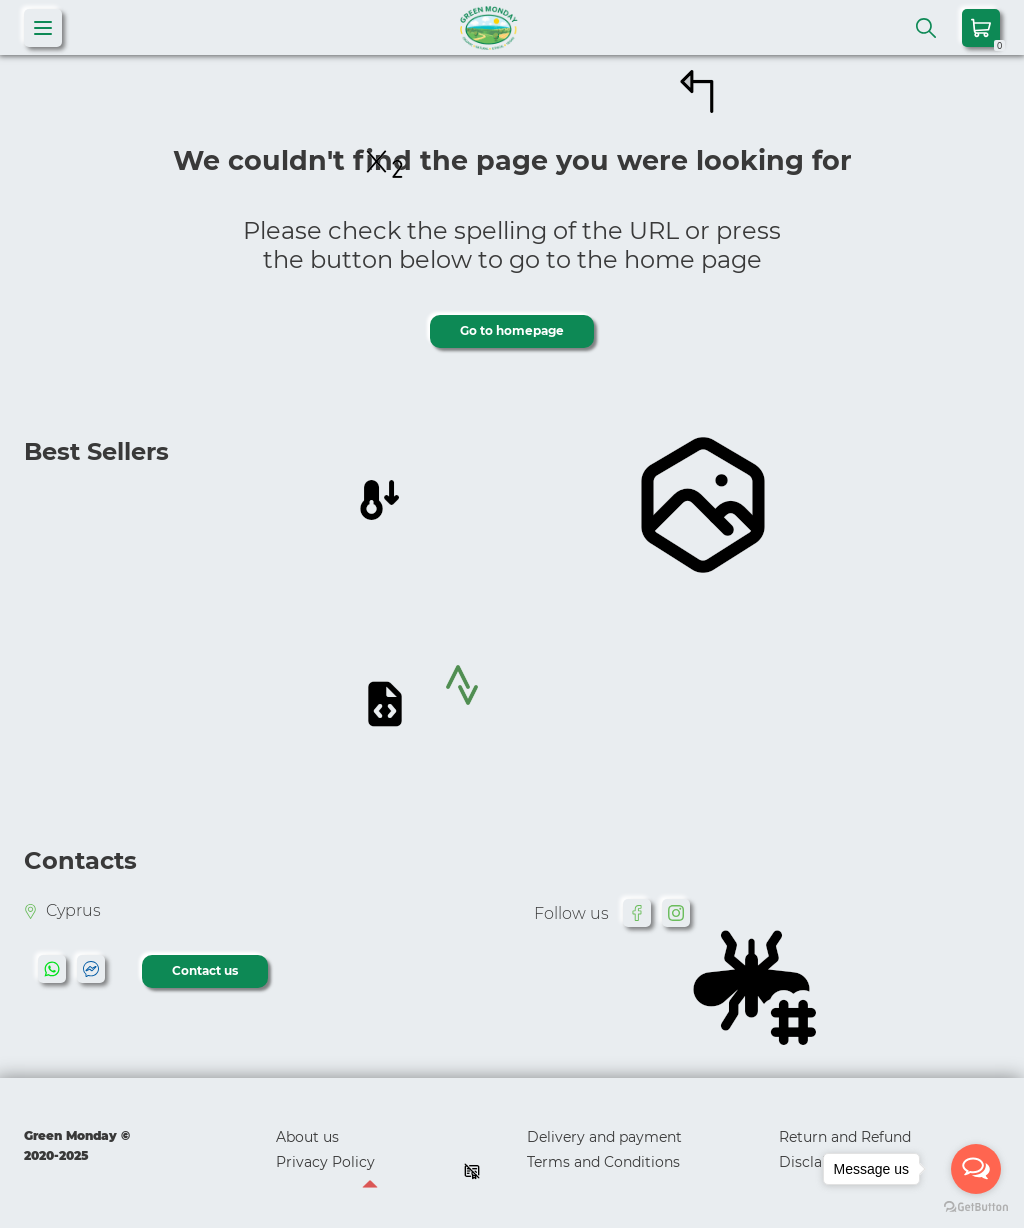 Image resolution: width=1024 pixels, height=1228 pixels. What do you see at coordinates (379, 500) in the screenshot?
I see `decrease temperature setting` at bounding box center [379, 500].